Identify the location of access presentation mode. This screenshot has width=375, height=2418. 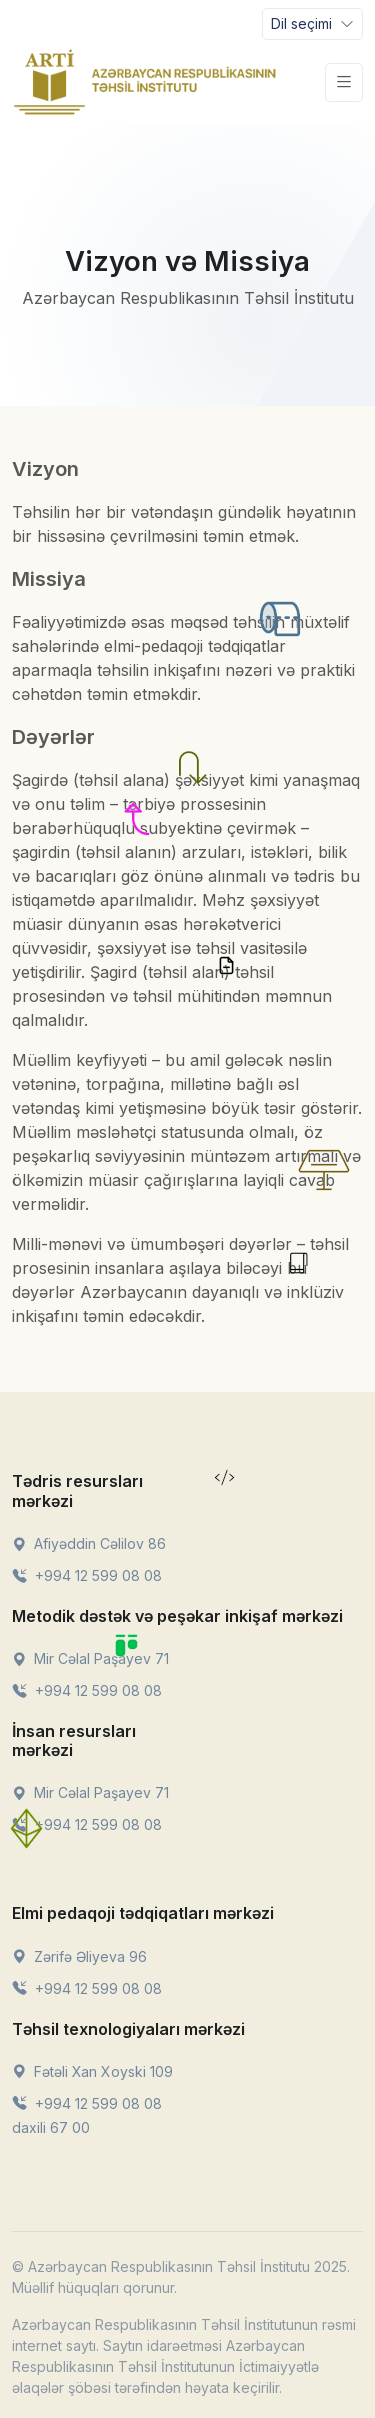
(324, 1170).